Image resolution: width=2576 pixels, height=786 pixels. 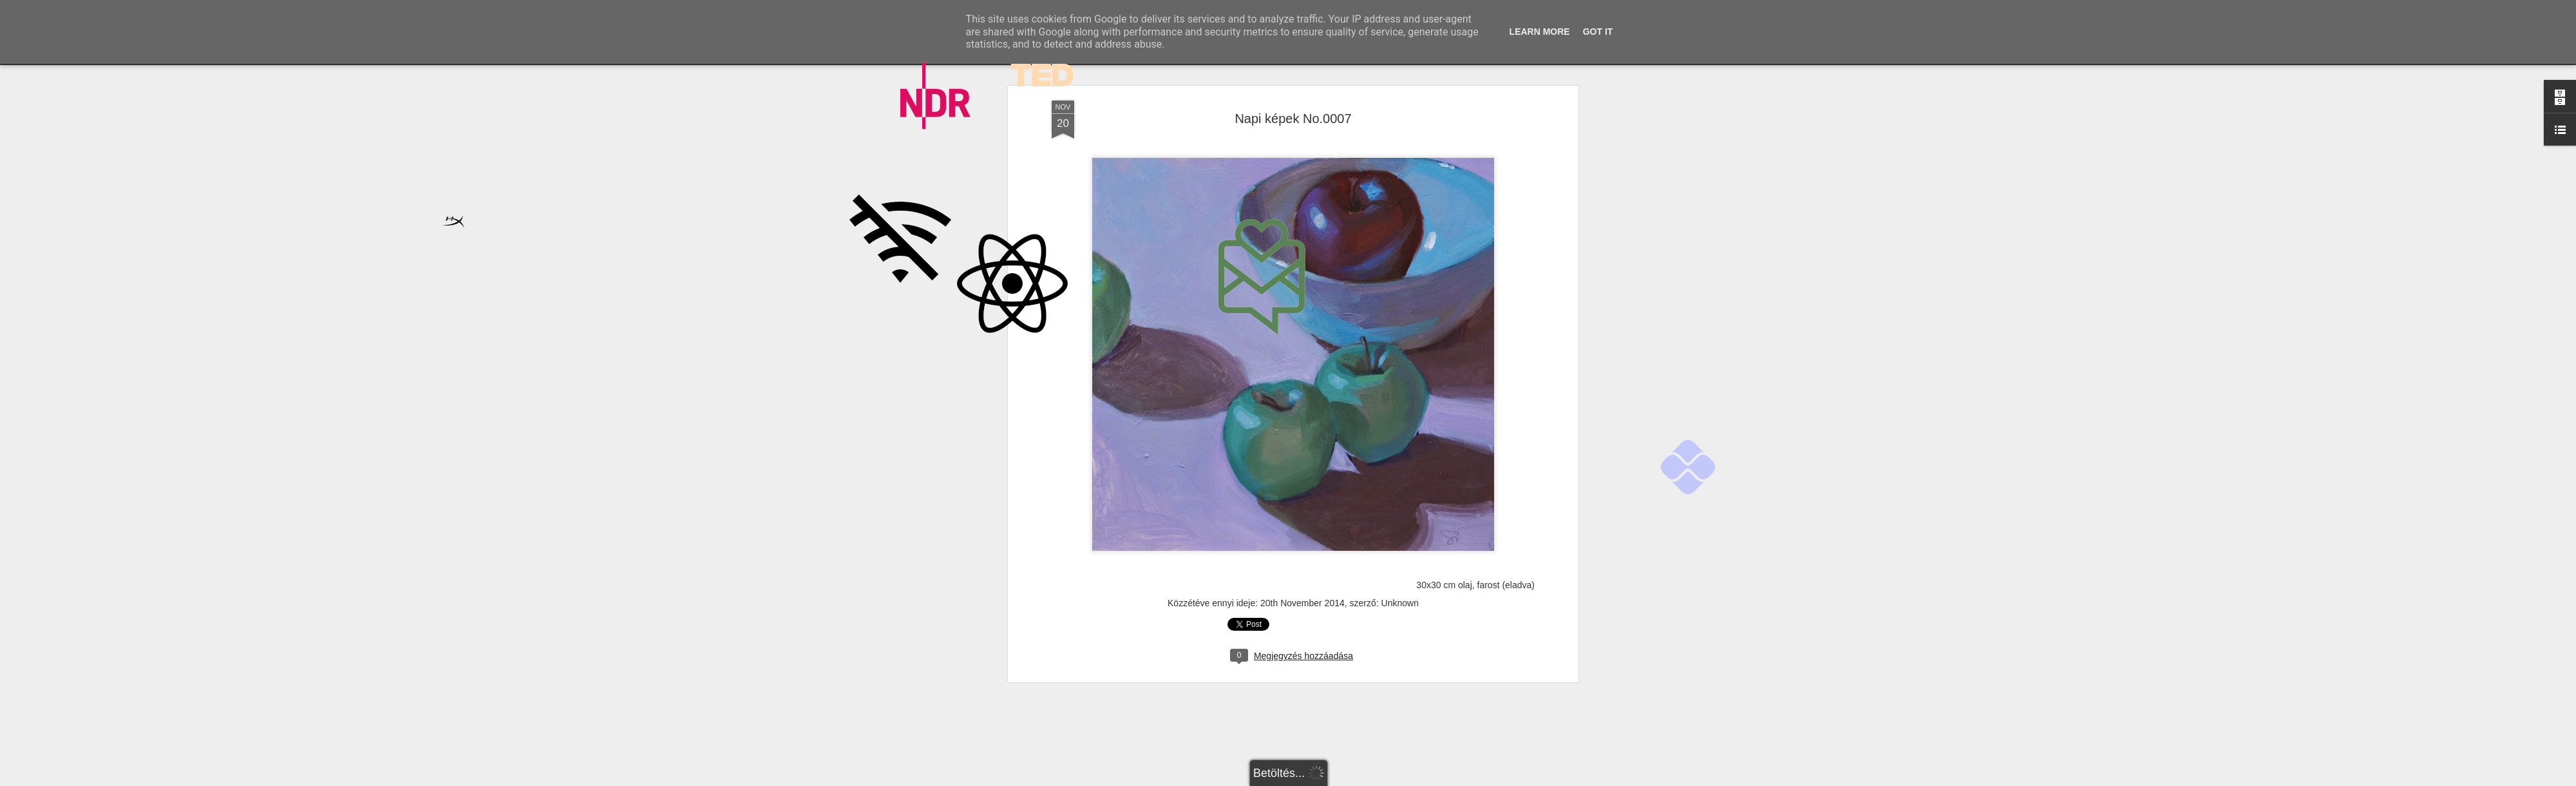 What do you see at coordinates (935, 95) in the screenshot?
I see `NDR (Norddeutscher Rundfunk) brand logo` at bounding box center [935, 95].